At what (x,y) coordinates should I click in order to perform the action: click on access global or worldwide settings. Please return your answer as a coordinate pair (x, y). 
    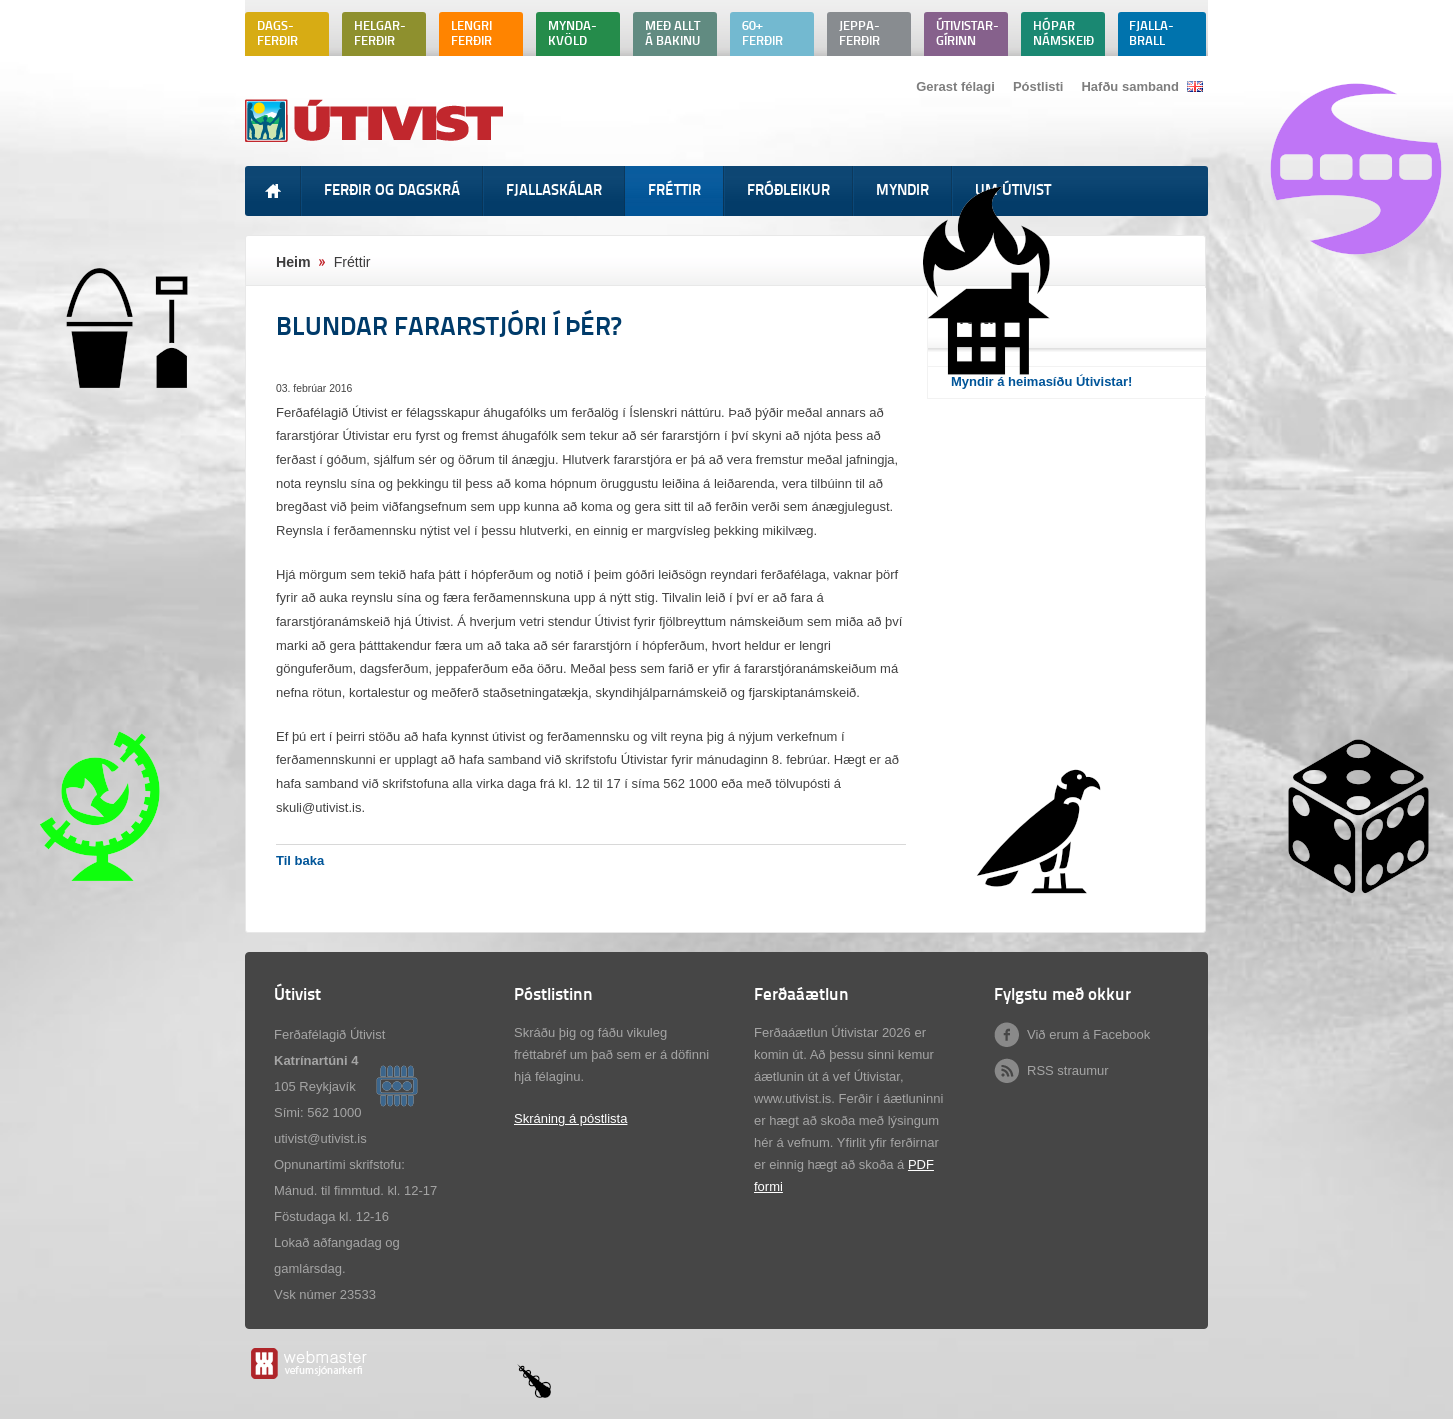
    Looking at the image, I should click on (98, 806).